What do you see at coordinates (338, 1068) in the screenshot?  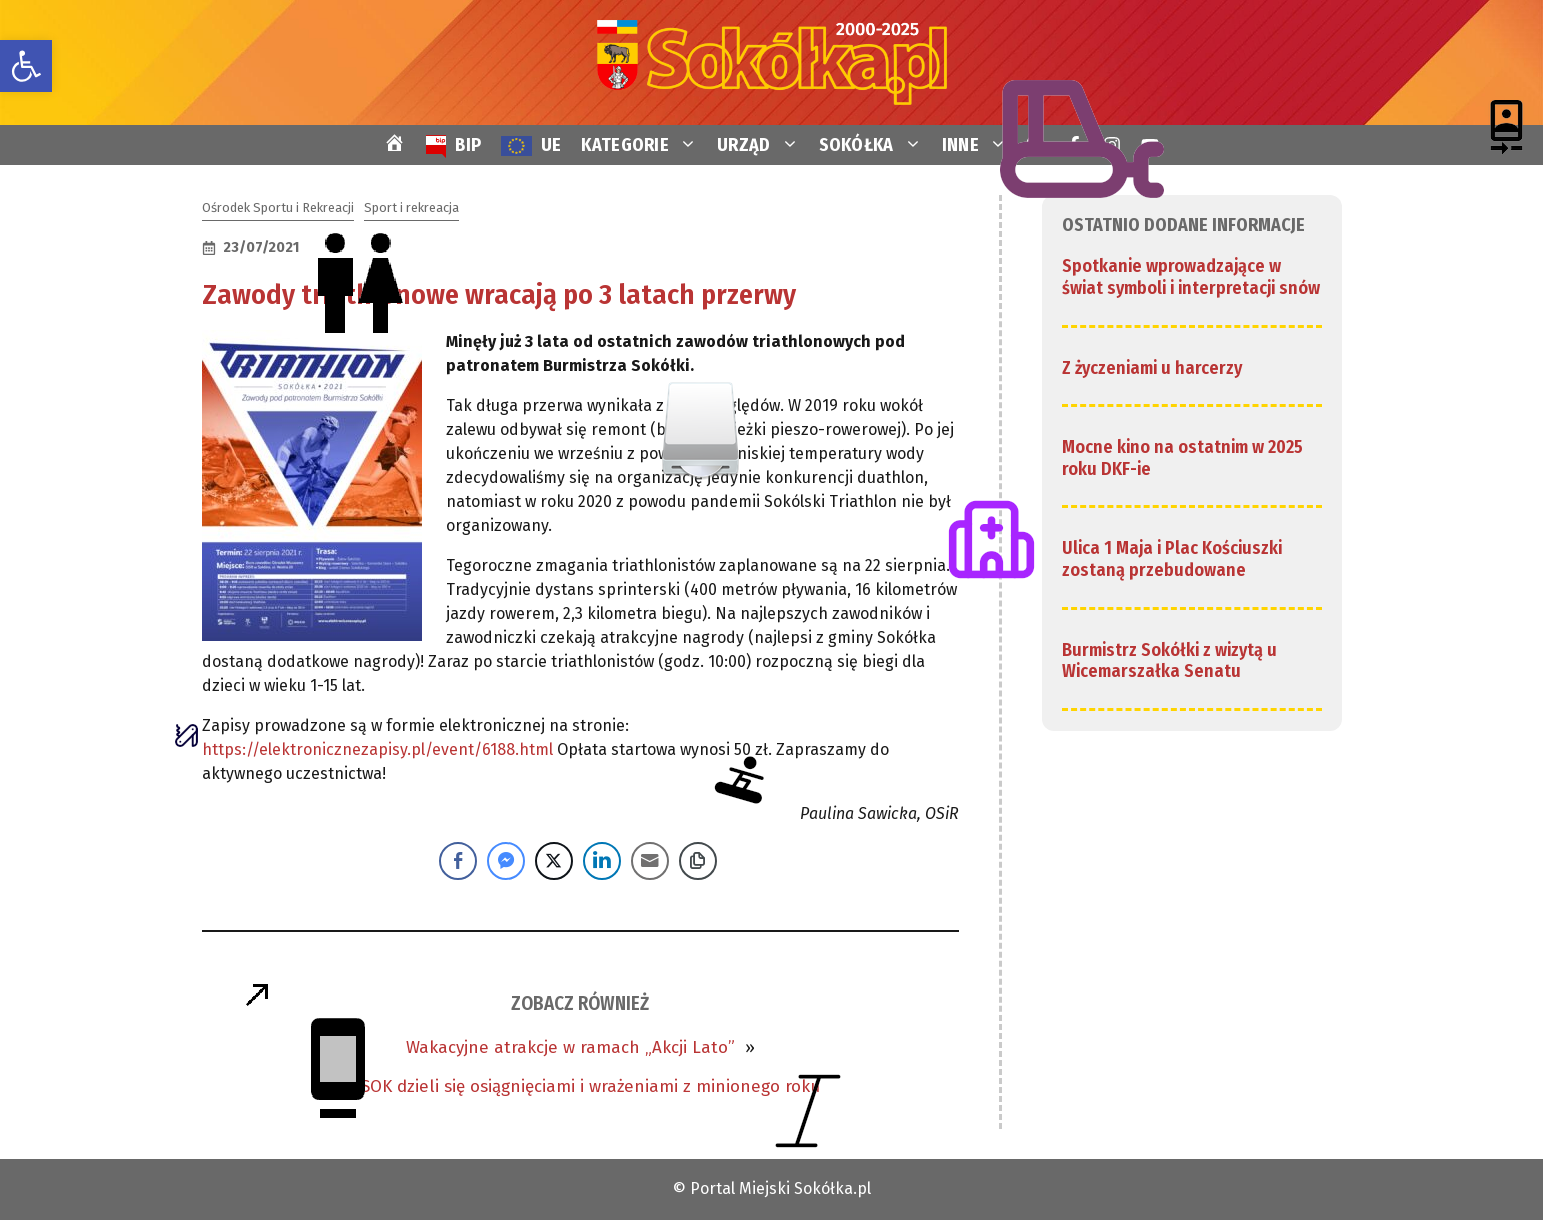 I see `dock your device to an external station` at bounding box center [338, 1068].